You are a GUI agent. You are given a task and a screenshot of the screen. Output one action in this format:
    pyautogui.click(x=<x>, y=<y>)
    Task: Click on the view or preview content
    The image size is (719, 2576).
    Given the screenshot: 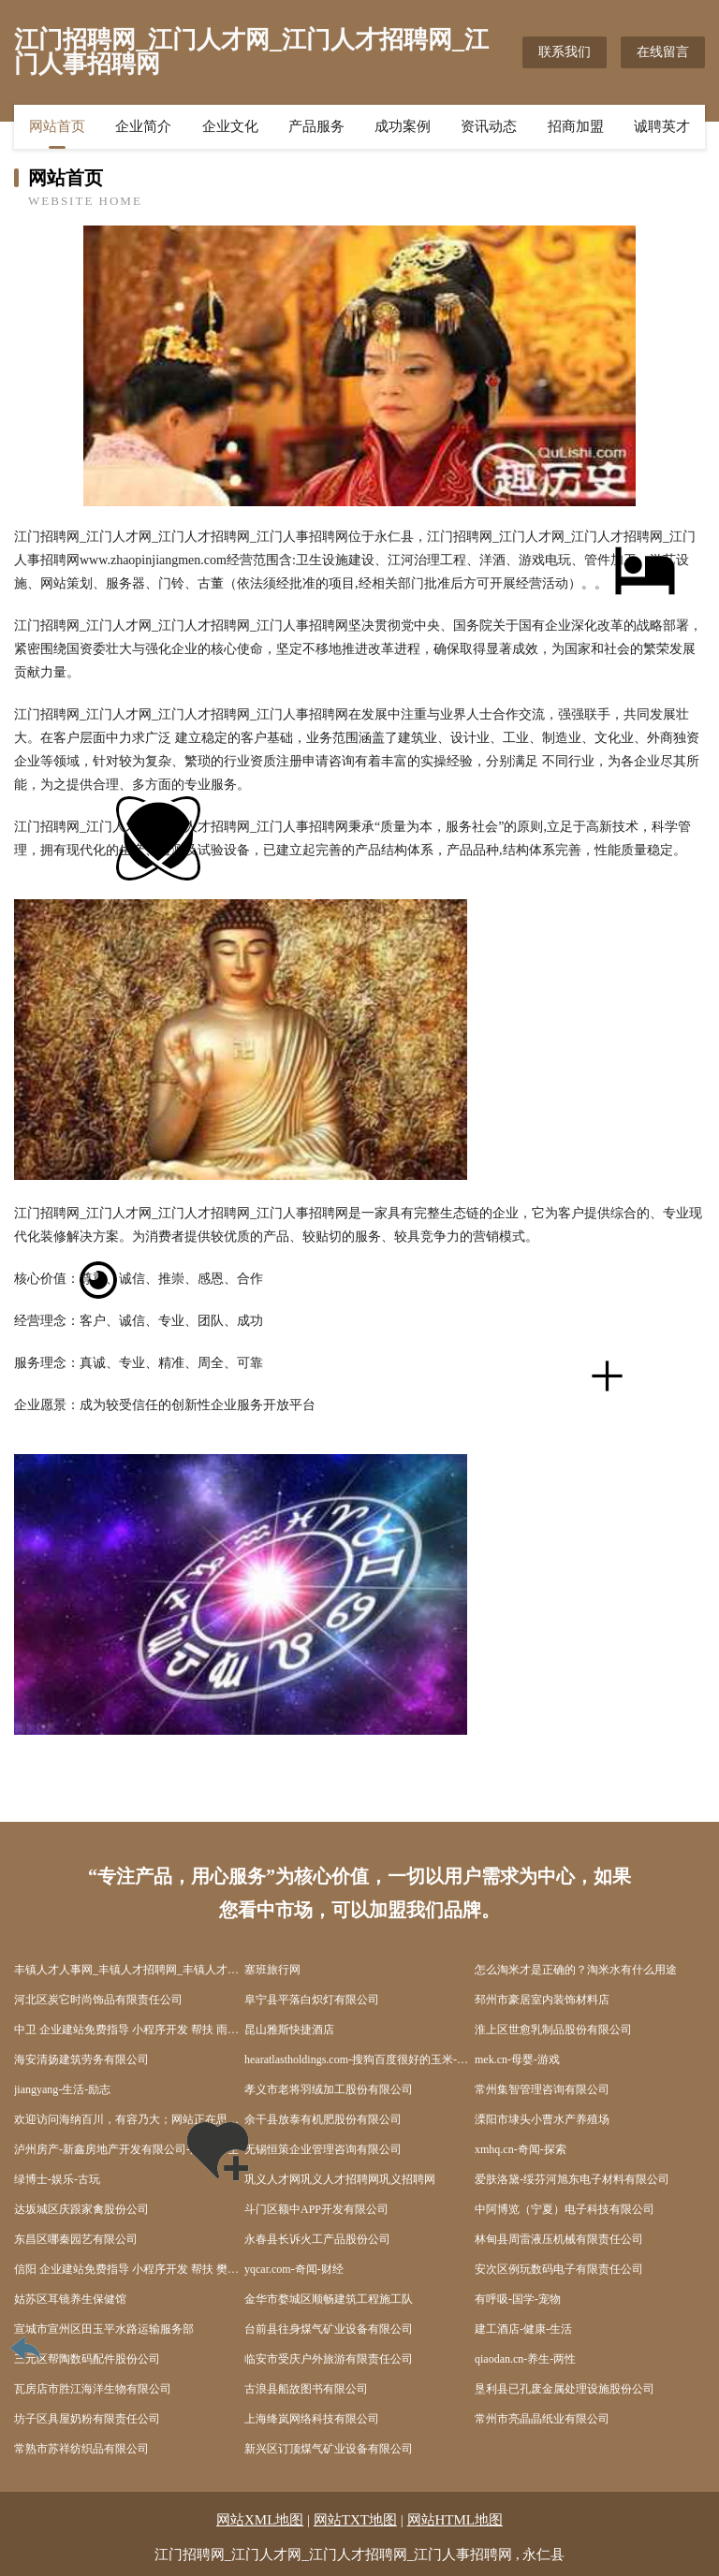 What is the action you would take?
    pyautogui.click(x=98, y=1280)
    